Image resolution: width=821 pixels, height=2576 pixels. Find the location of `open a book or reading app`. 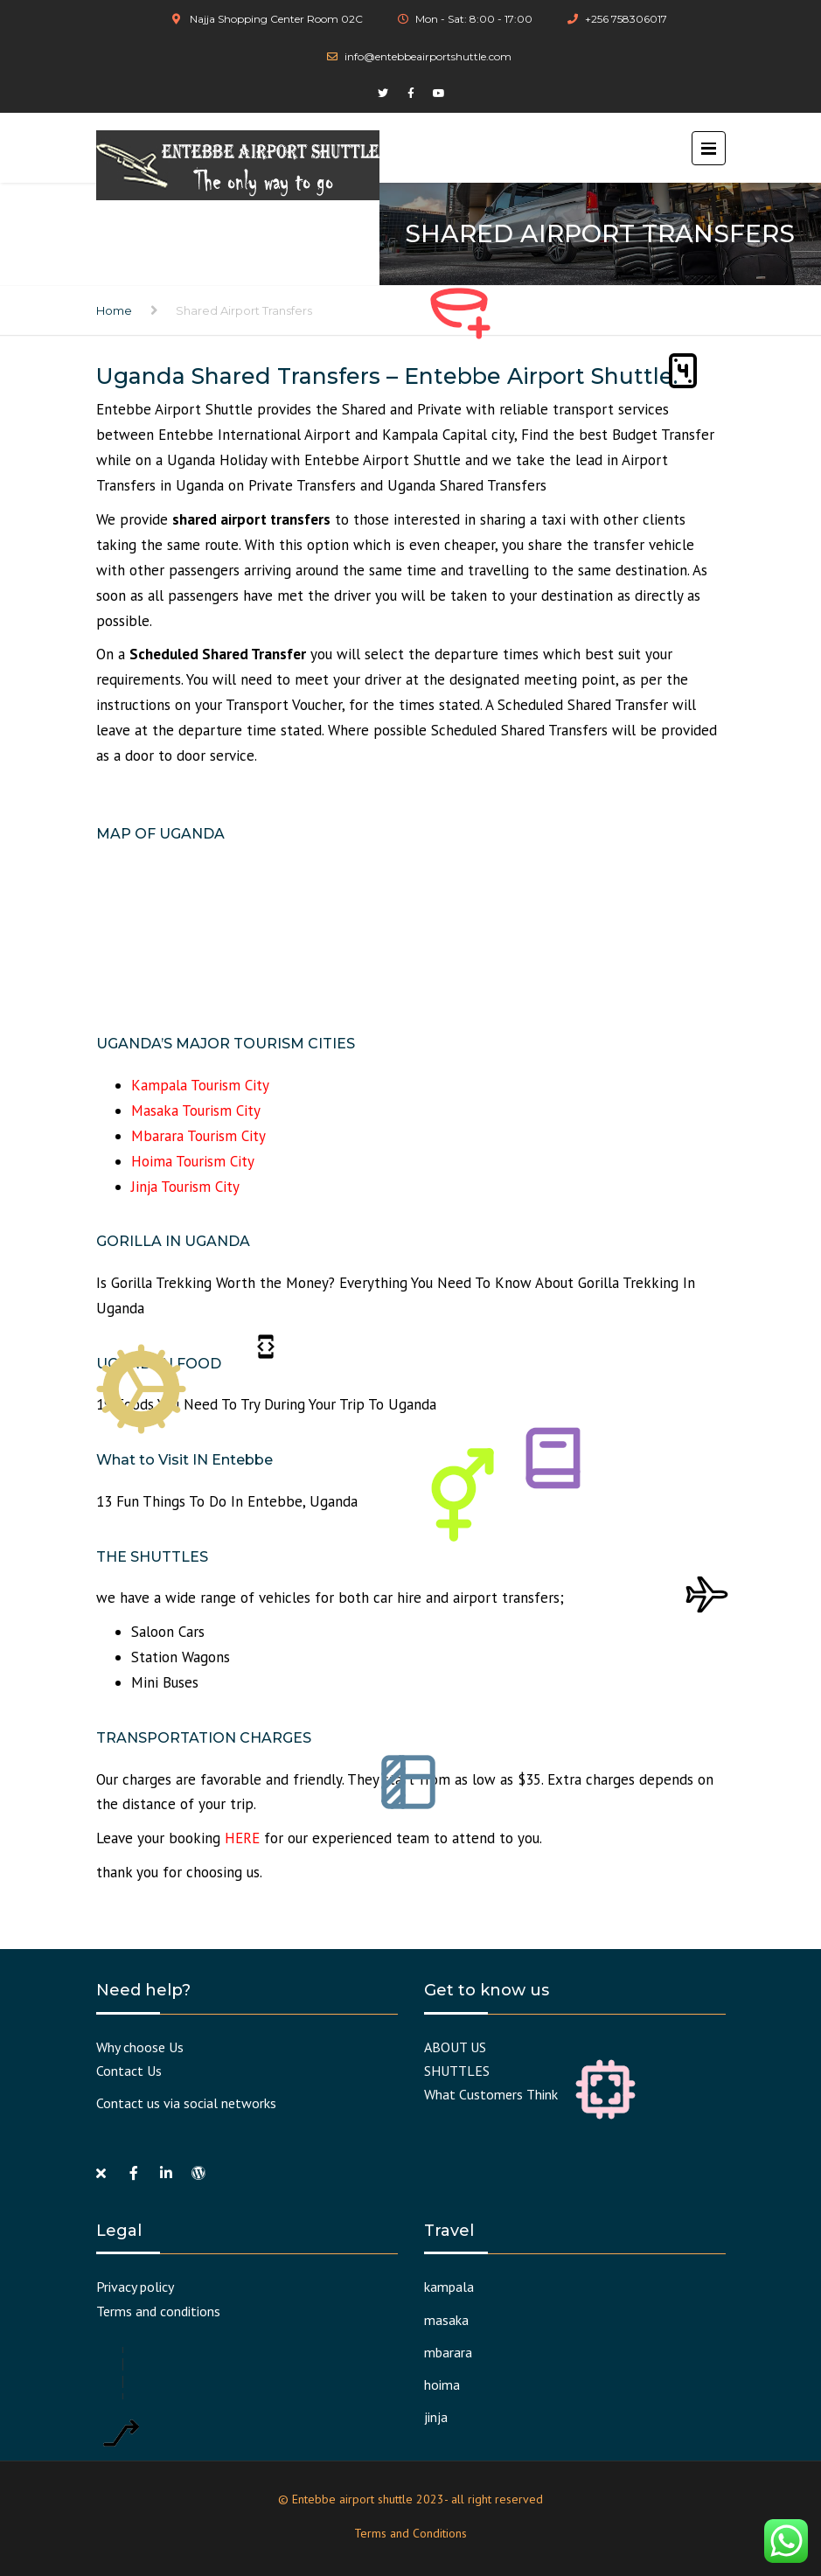

open a book or reading app is located at coordinates (553, 1458).